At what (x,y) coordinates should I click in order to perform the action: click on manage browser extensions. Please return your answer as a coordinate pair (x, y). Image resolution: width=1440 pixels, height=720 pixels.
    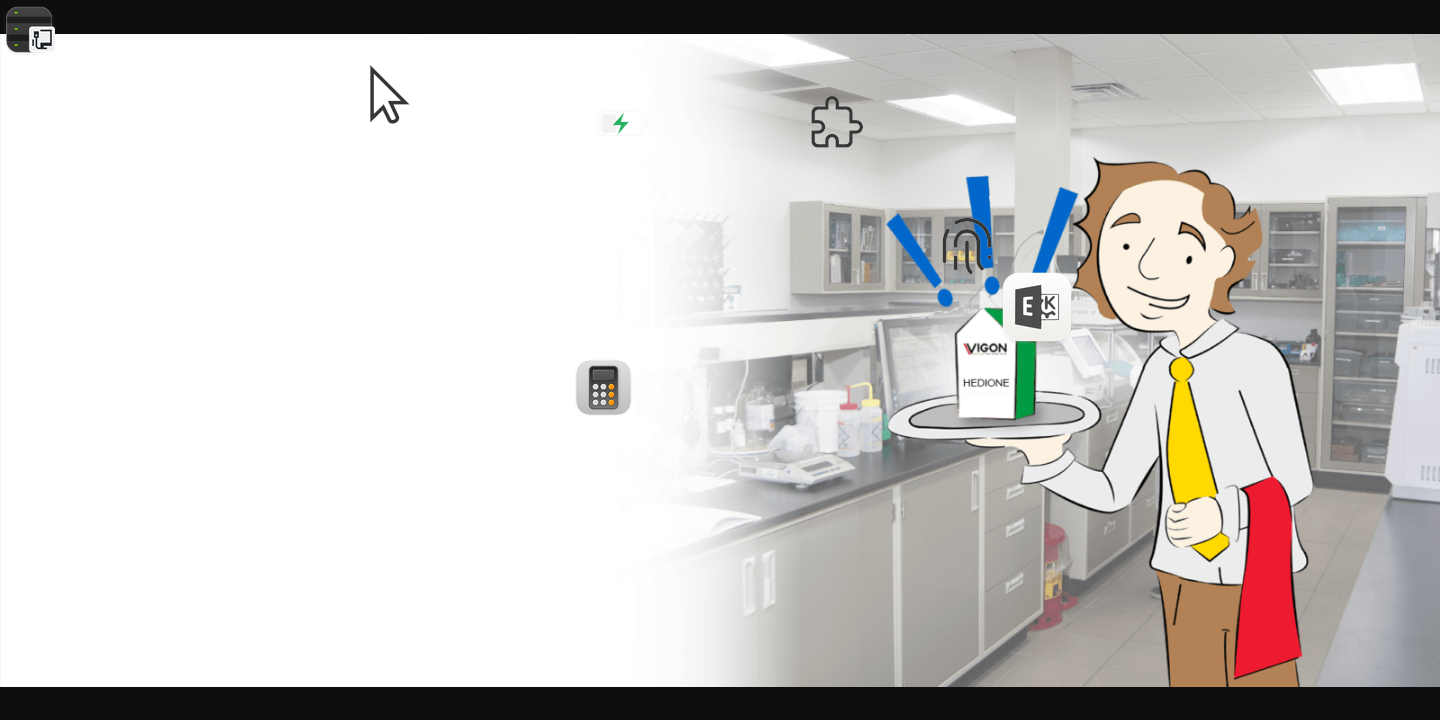
    Looking at the image, I should click on (835, 123).